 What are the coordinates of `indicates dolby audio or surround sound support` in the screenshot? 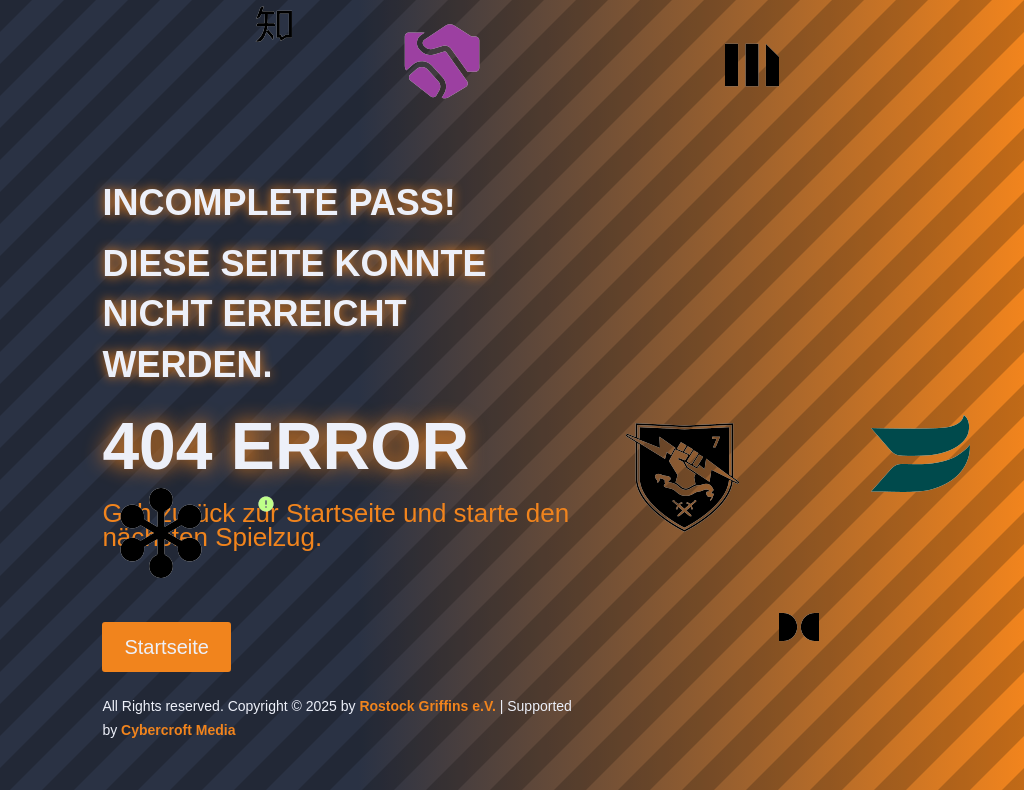 It's located at (799, 627).